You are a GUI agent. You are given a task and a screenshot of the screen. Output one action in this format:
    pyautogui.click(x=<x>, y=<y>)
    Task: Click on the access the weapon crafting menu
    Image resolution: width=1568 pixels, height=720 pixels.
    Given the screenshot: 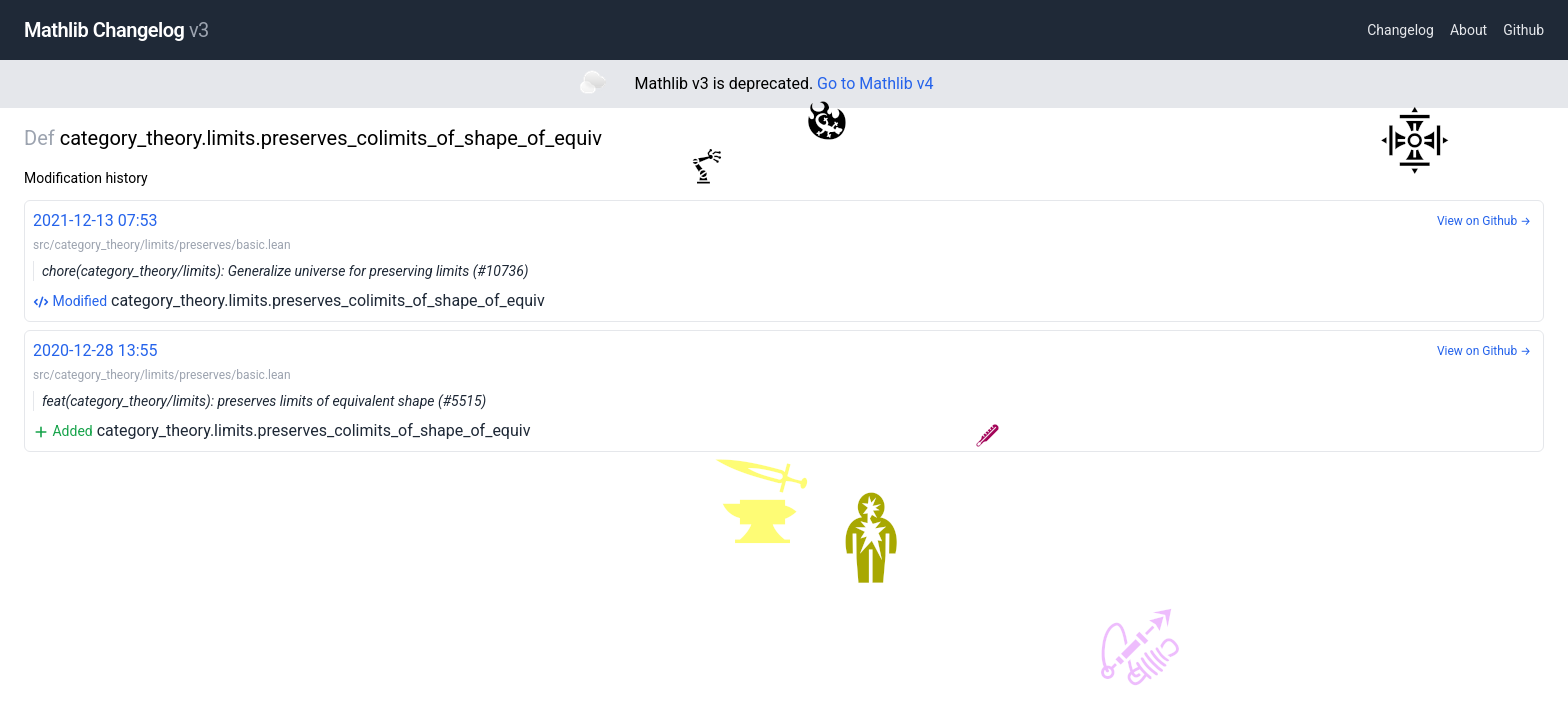 What is the action you would take?
    pyautogui.click(x=761, y=497)
    